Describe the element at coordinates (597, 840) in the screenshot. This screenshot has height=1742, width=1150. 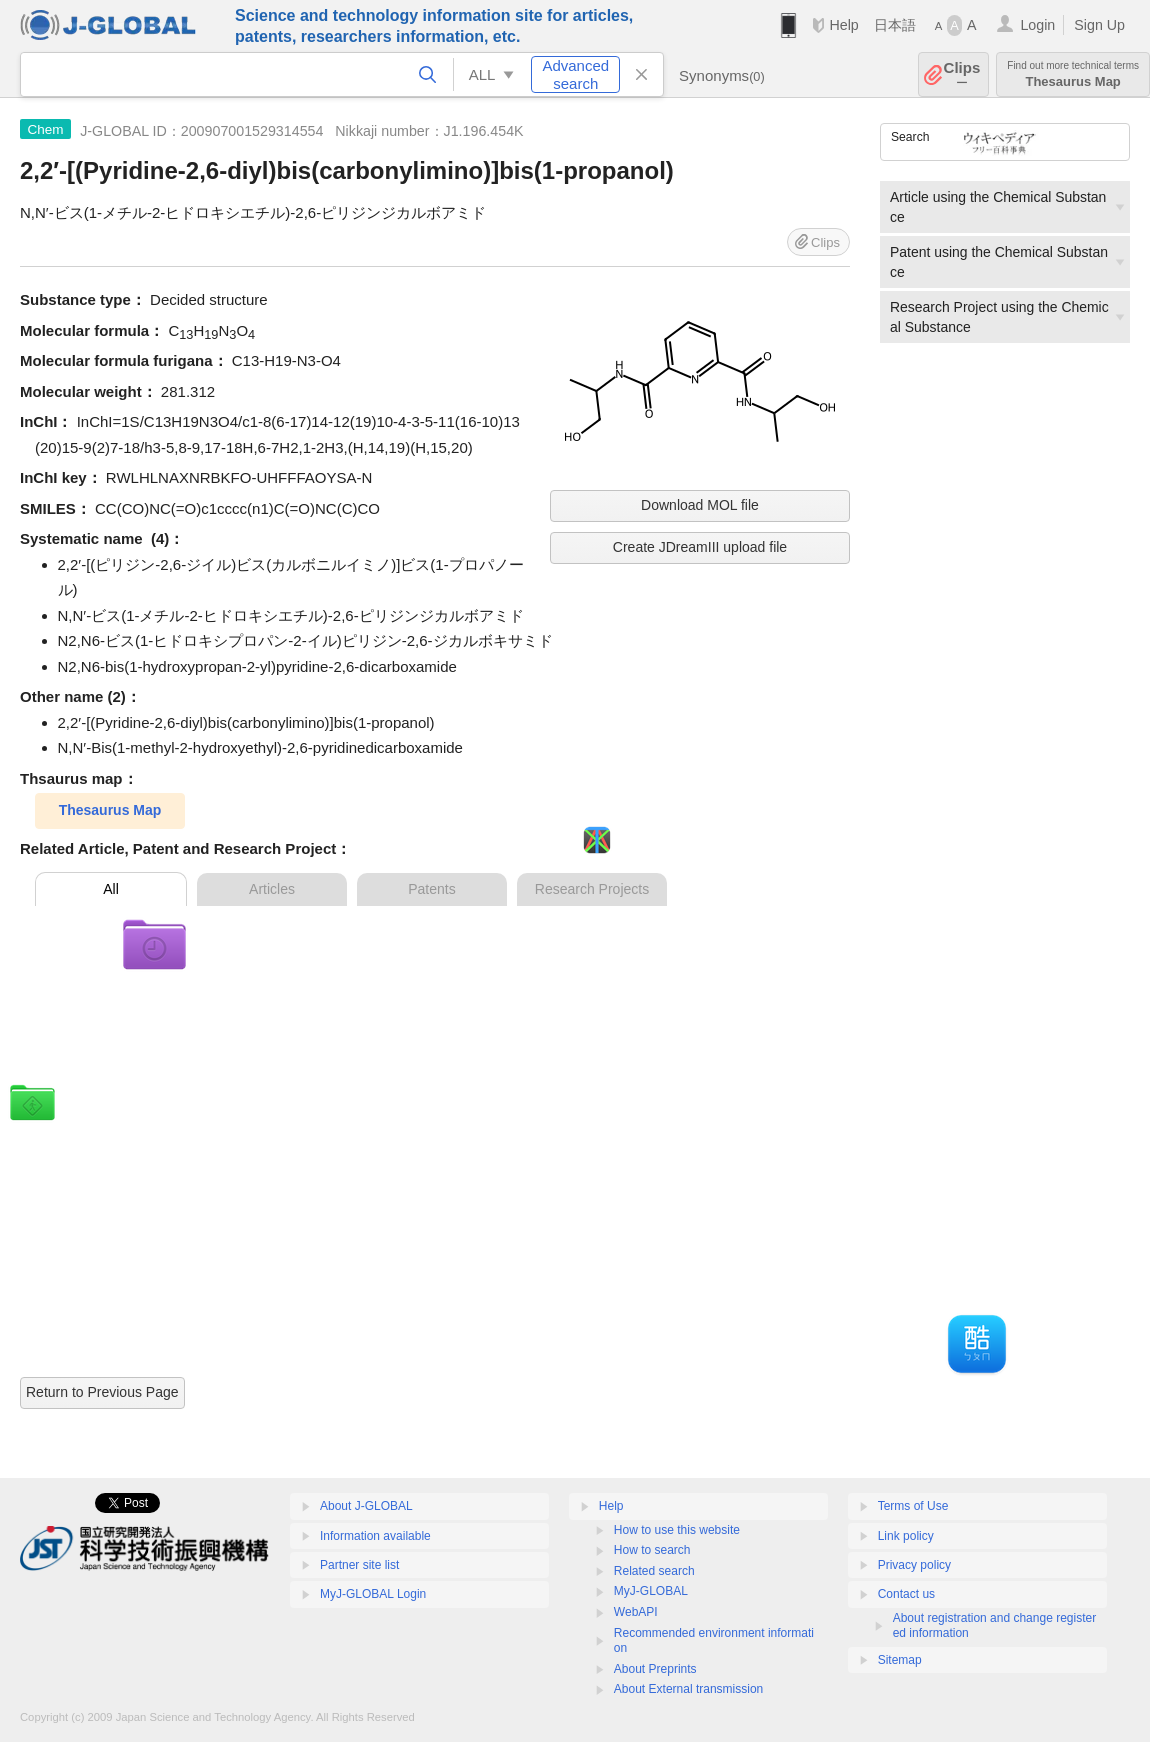
I see `open tixati torrent client` at that location.